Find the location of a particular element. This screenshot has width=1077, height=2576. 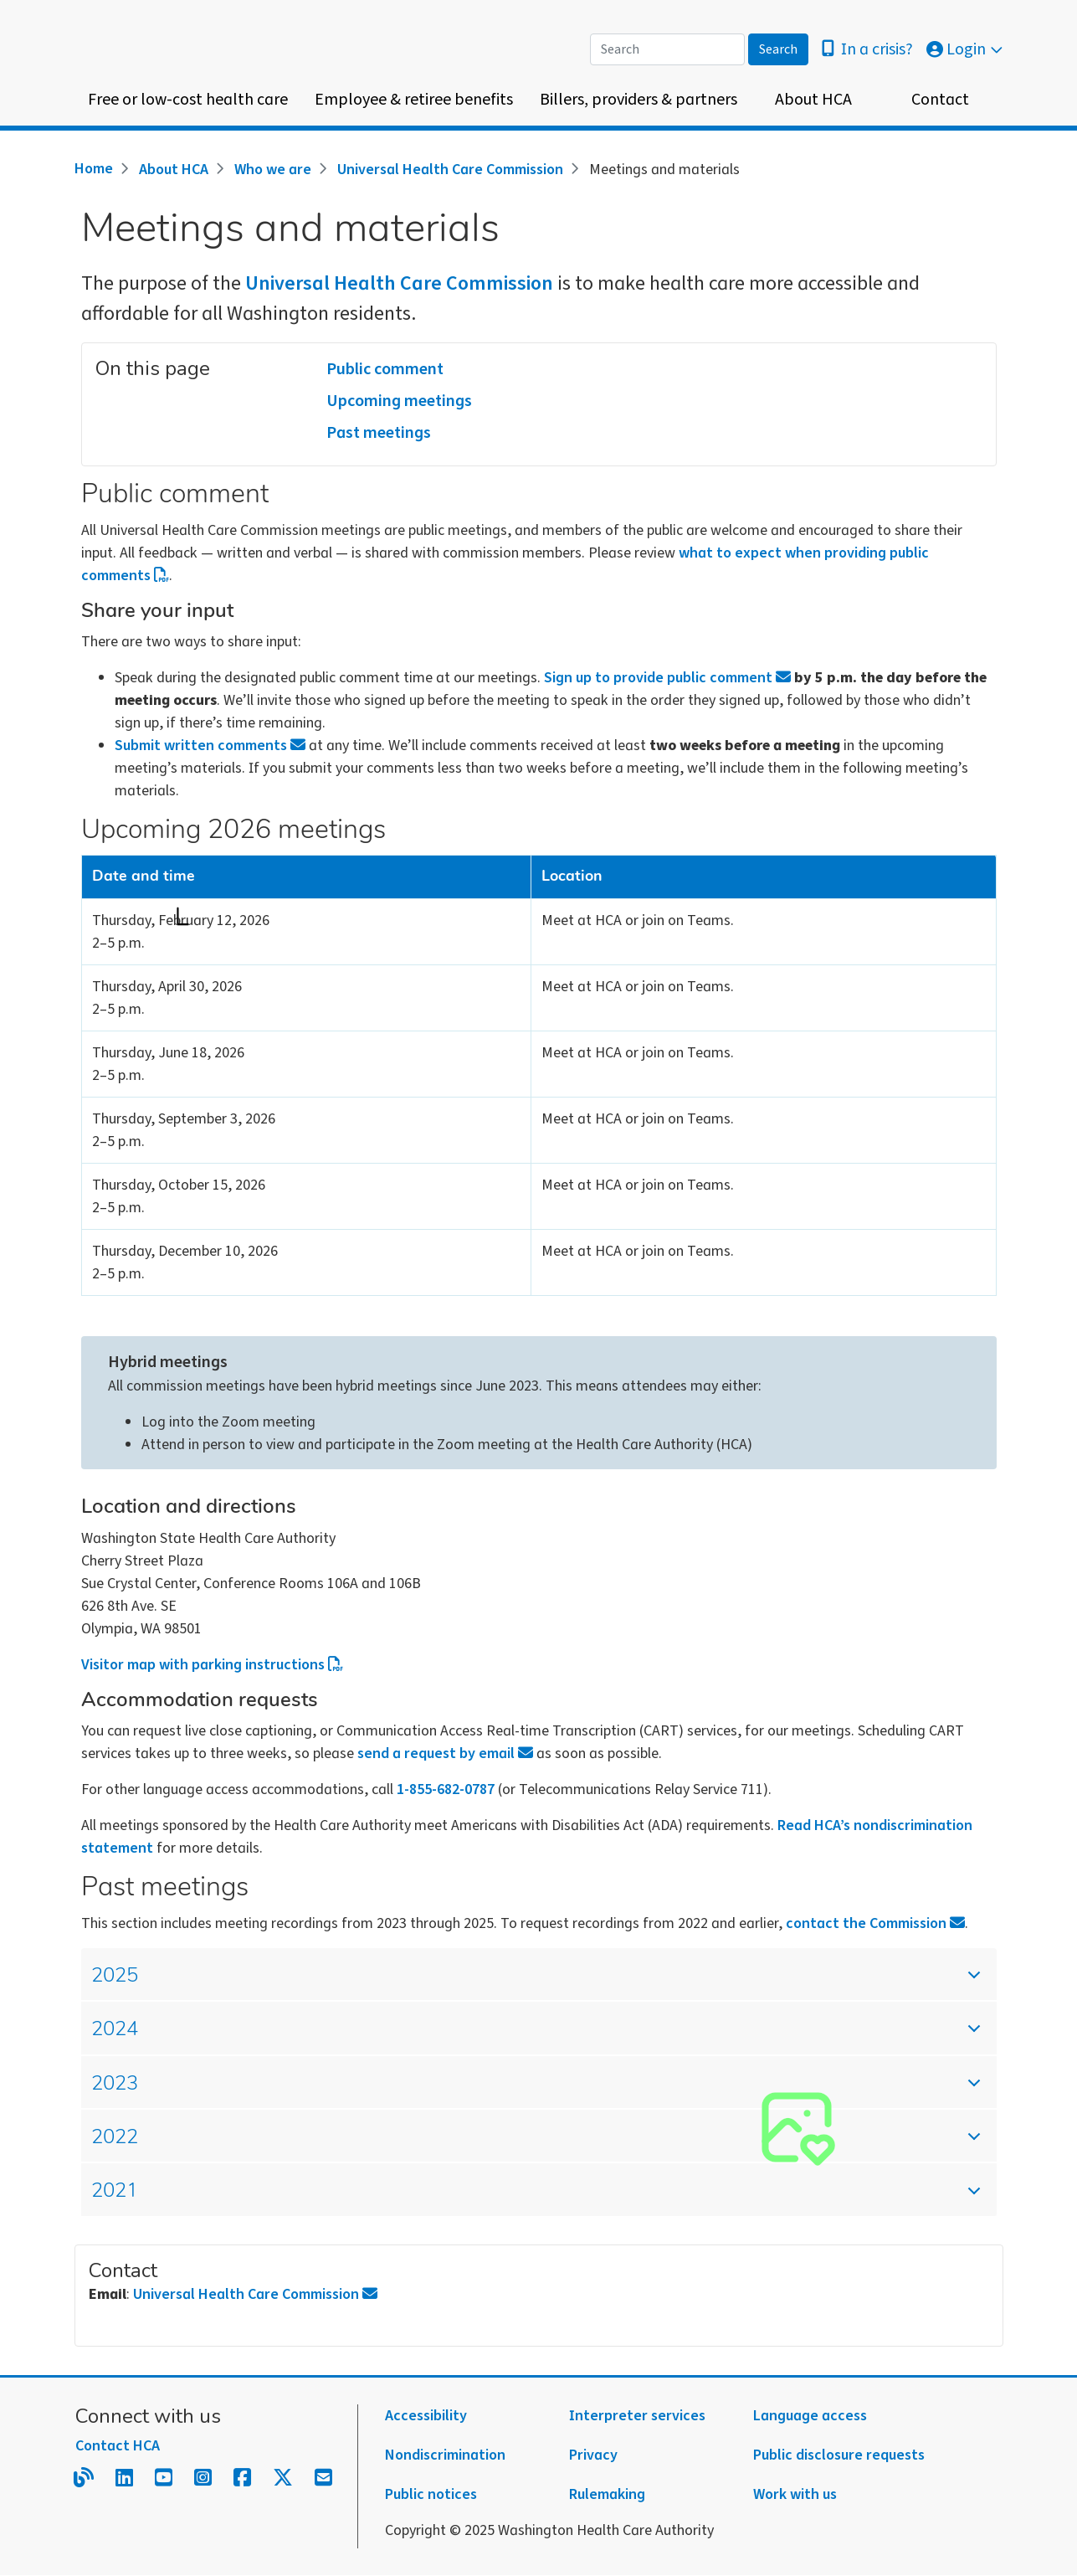

indicates a label or item starting with the letter L is located at coordinates (182, 916).